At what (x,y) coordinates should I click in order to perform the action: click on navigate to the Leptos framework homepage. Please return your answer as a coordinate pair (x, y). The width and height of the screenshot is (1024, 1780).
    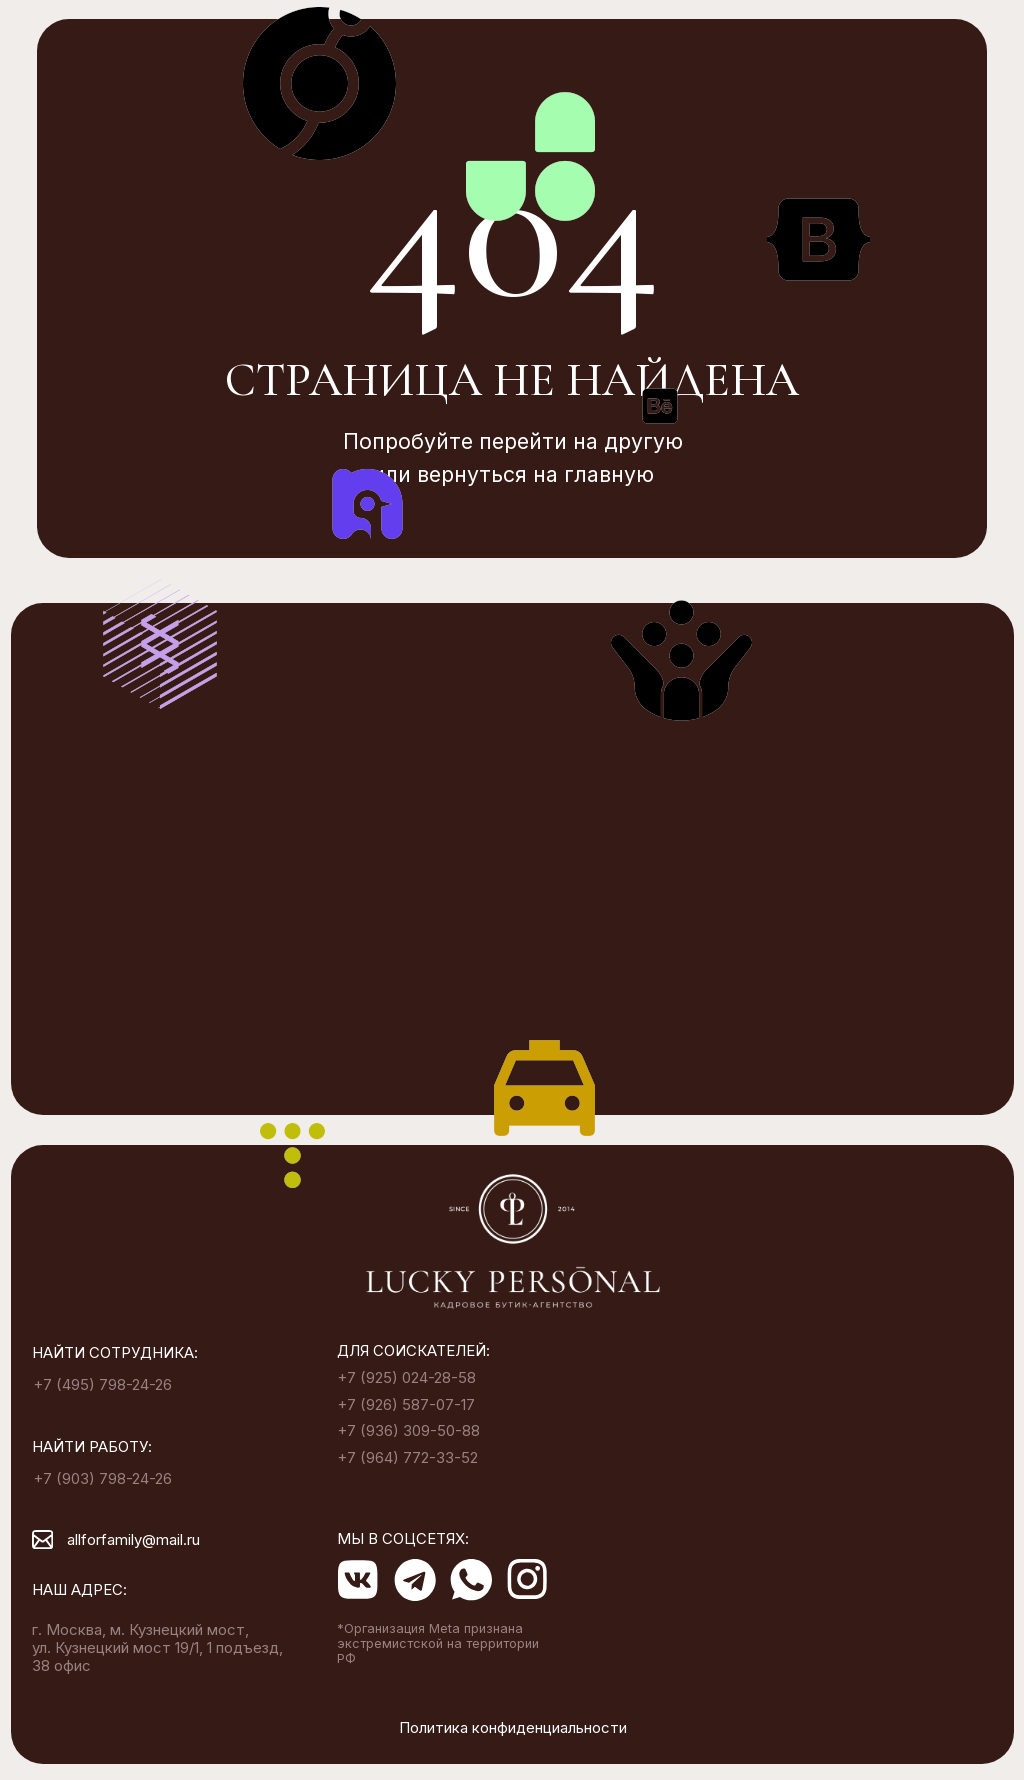
    Looking at the image, I should click on (319, 83).